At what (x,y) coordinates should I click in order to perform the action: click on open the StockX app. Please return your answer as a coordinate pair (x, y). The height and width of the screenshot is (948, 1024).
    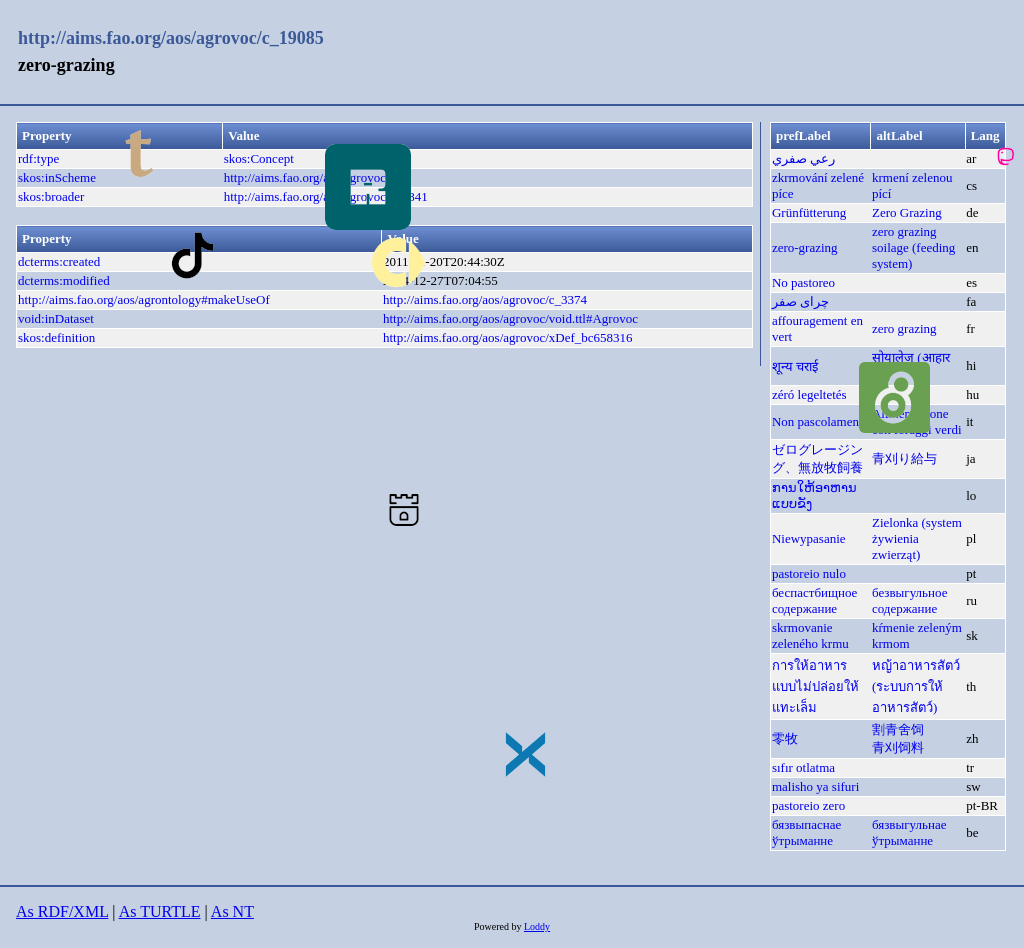
    Looking at the image, I should click on (525, 754).